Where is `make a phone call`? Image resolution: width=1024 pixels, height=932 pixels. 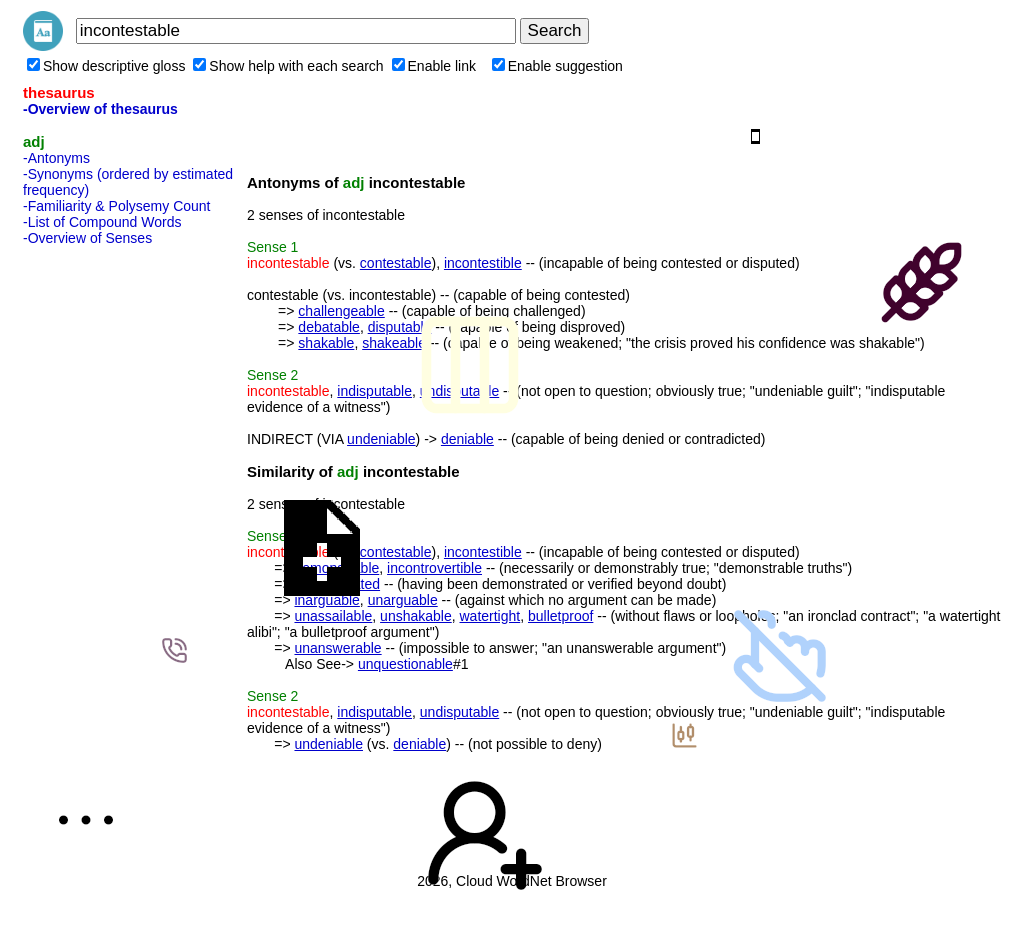
make a phone call is located at coordinates (174, 650).